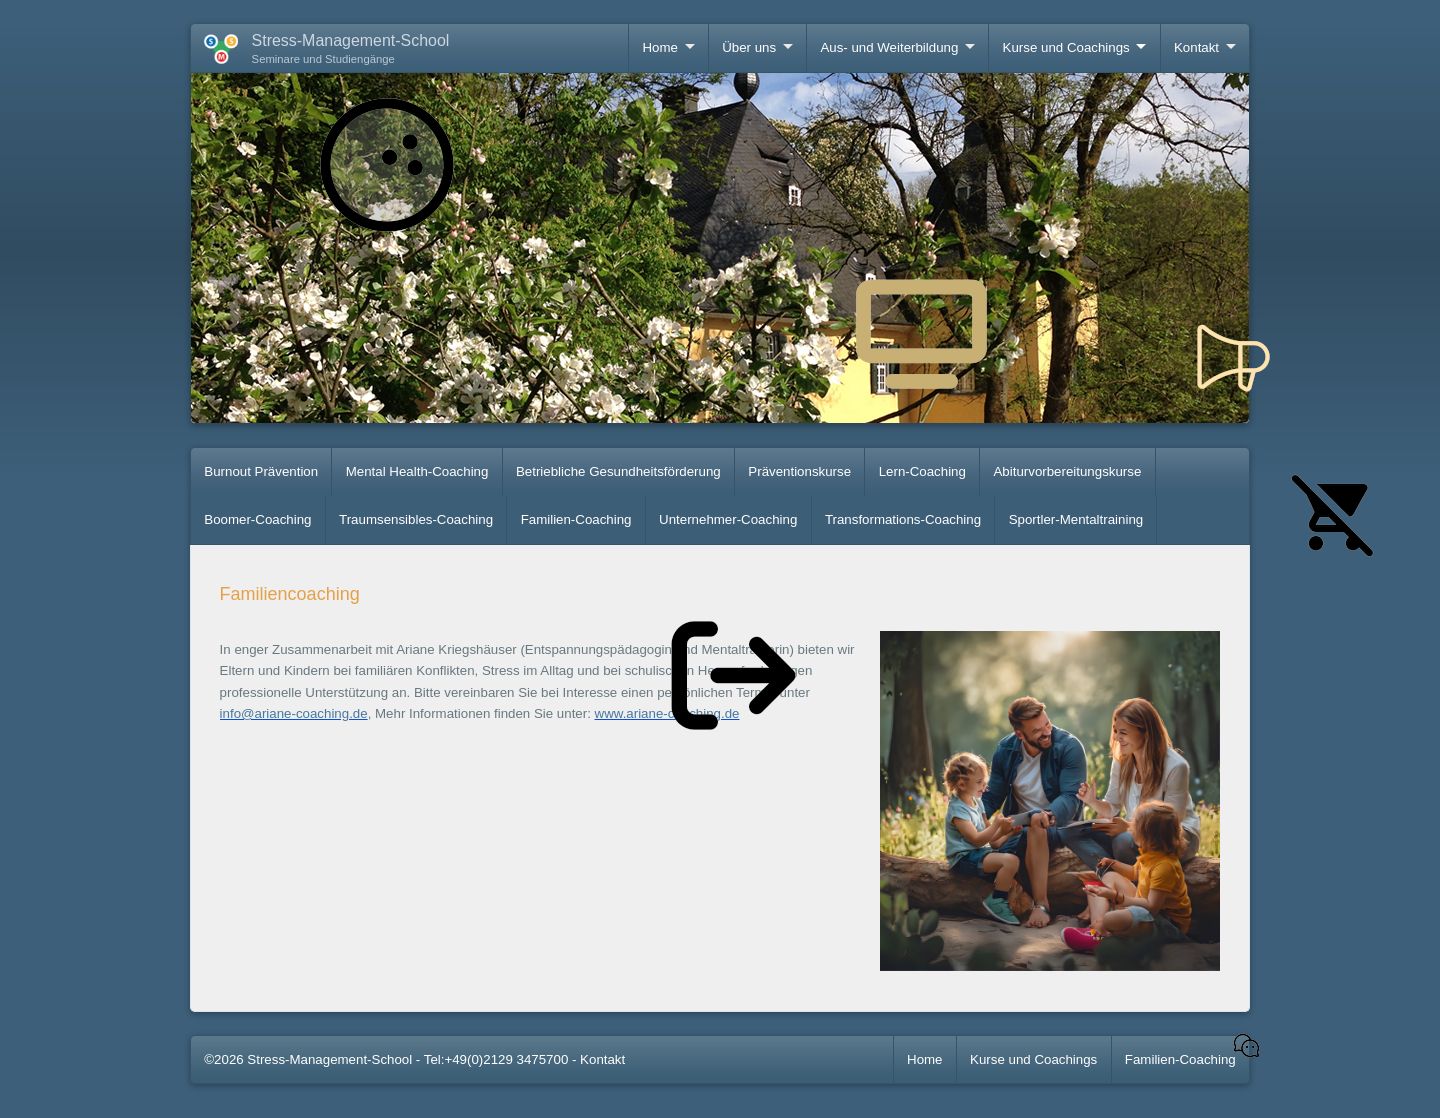 This screenshot has height=1118, width=1440. What do you see at coordinates (1246, 1045) in the screenshot?
I see `open WeChat messaging app` at bounding box center [1246, 1045].